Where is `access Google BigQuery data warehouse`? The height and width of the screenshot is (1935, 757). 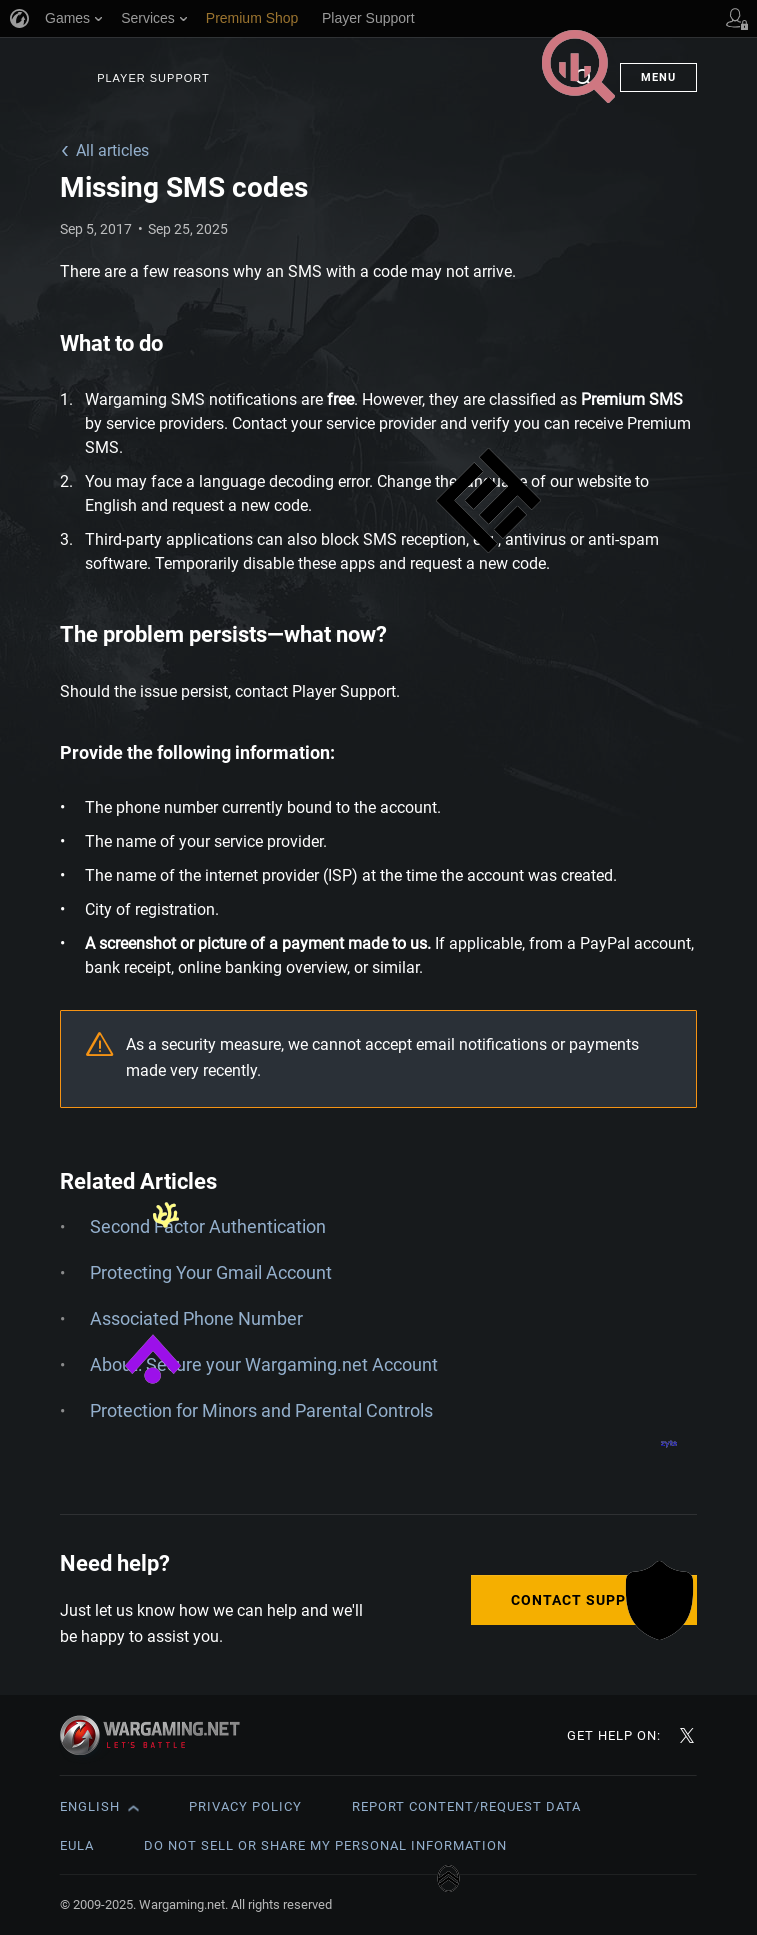 access Google BigQuery data warehouse is located at coordinates (578, 66).